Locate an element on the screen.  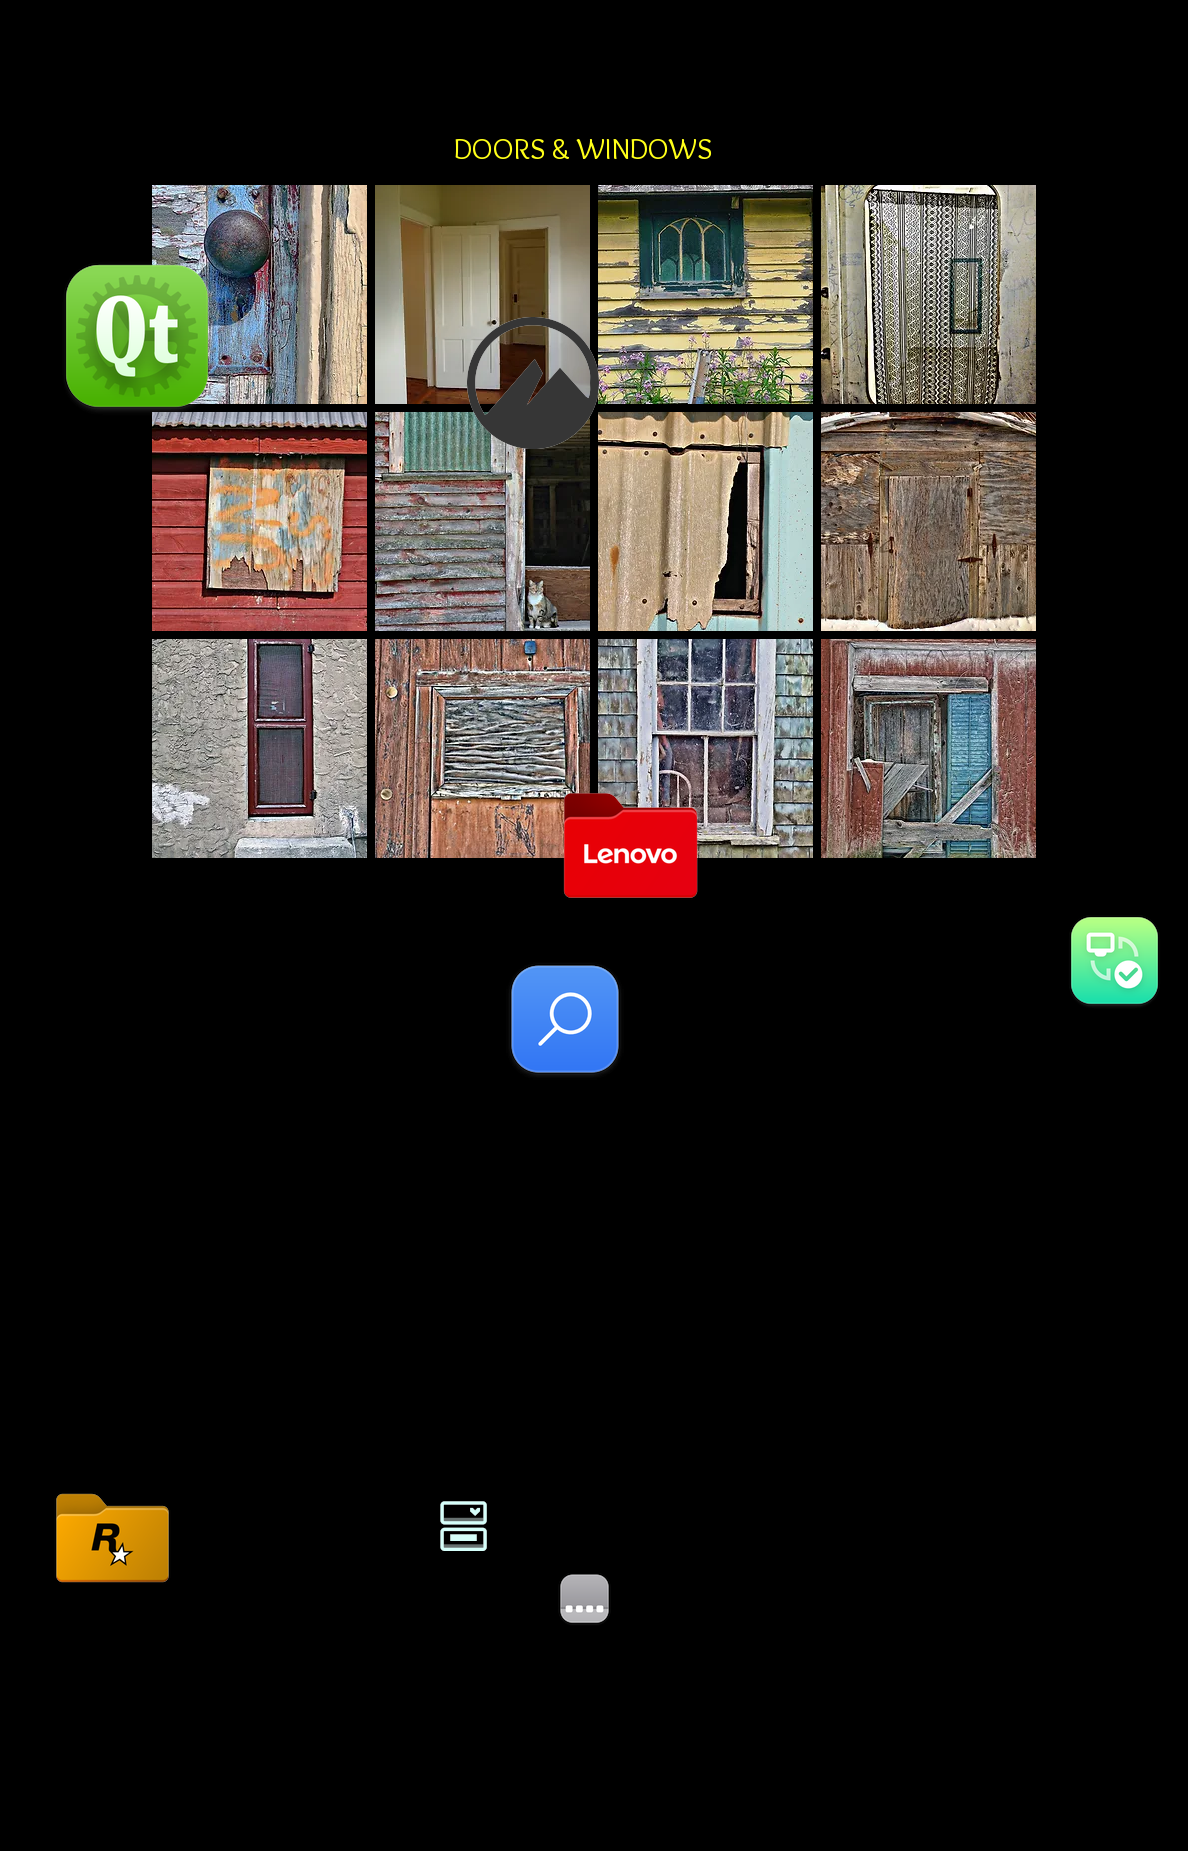
launch cinnamon desktop environment is located at coordinates (533, 383).